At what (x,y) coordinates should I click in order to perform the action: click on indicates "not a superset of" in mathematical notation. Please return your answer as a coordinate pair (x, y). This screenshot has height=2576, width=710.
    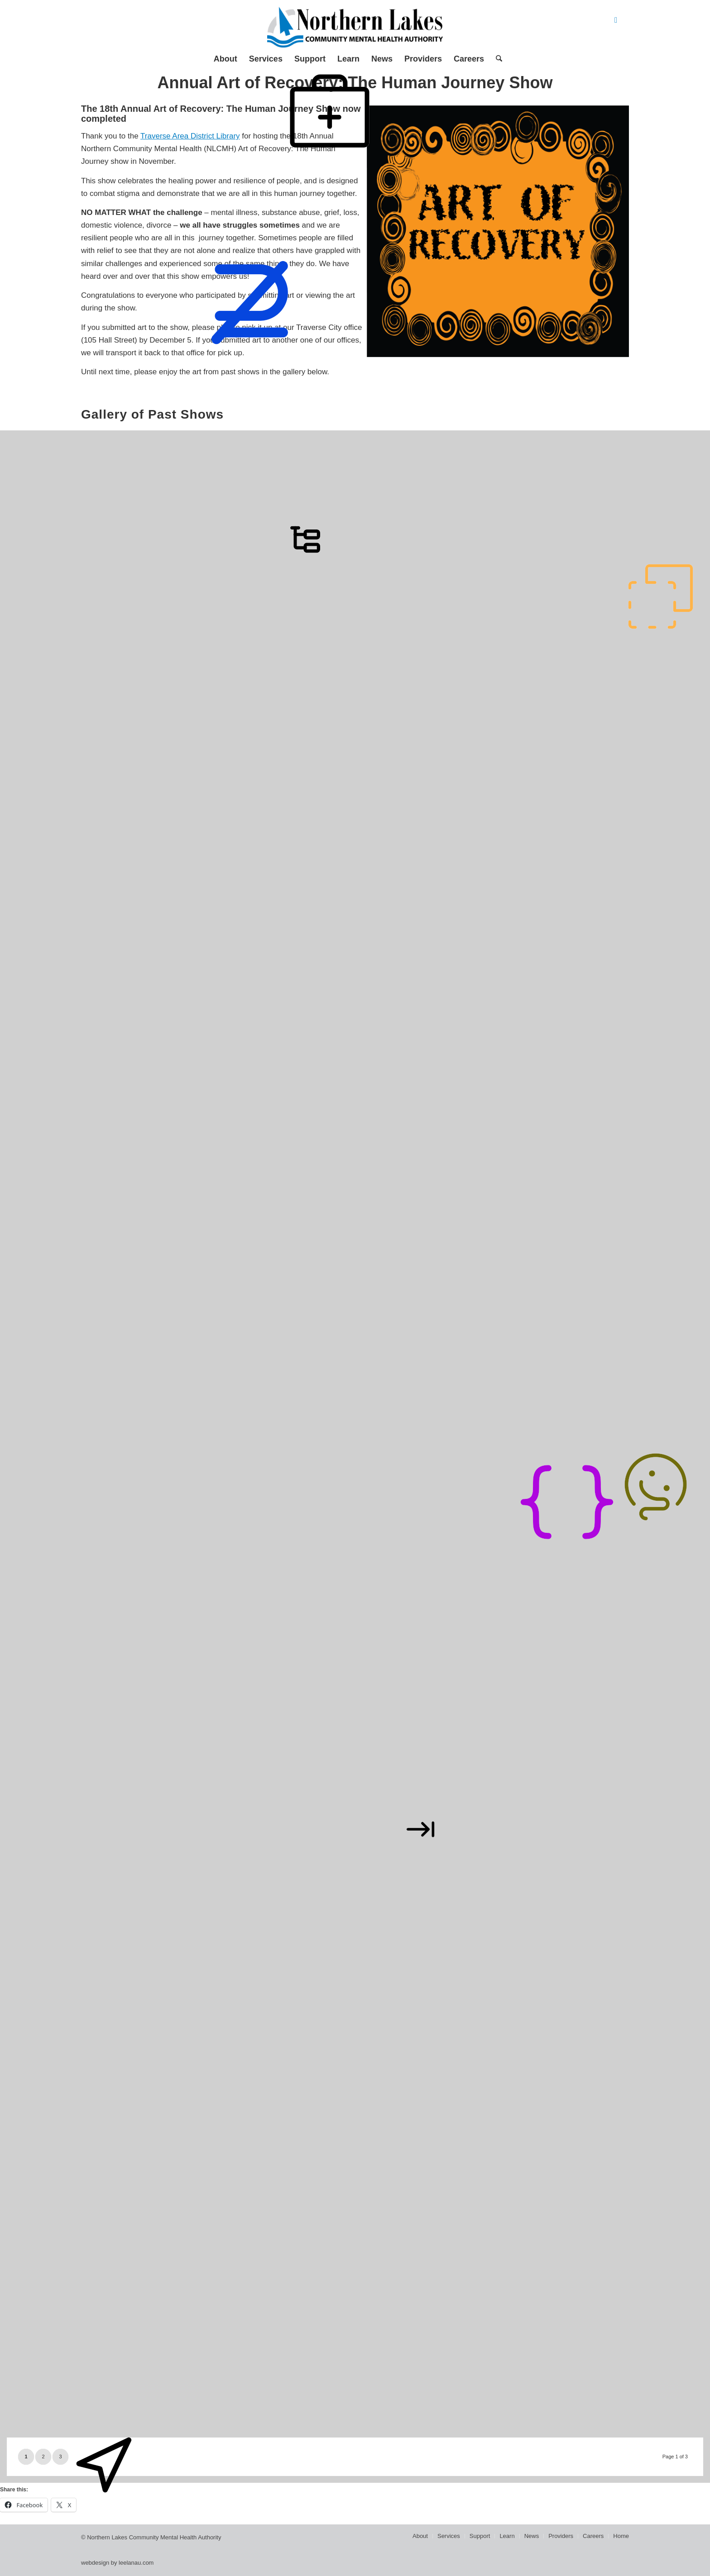
    Looking at the image, I should click on (249, 302).